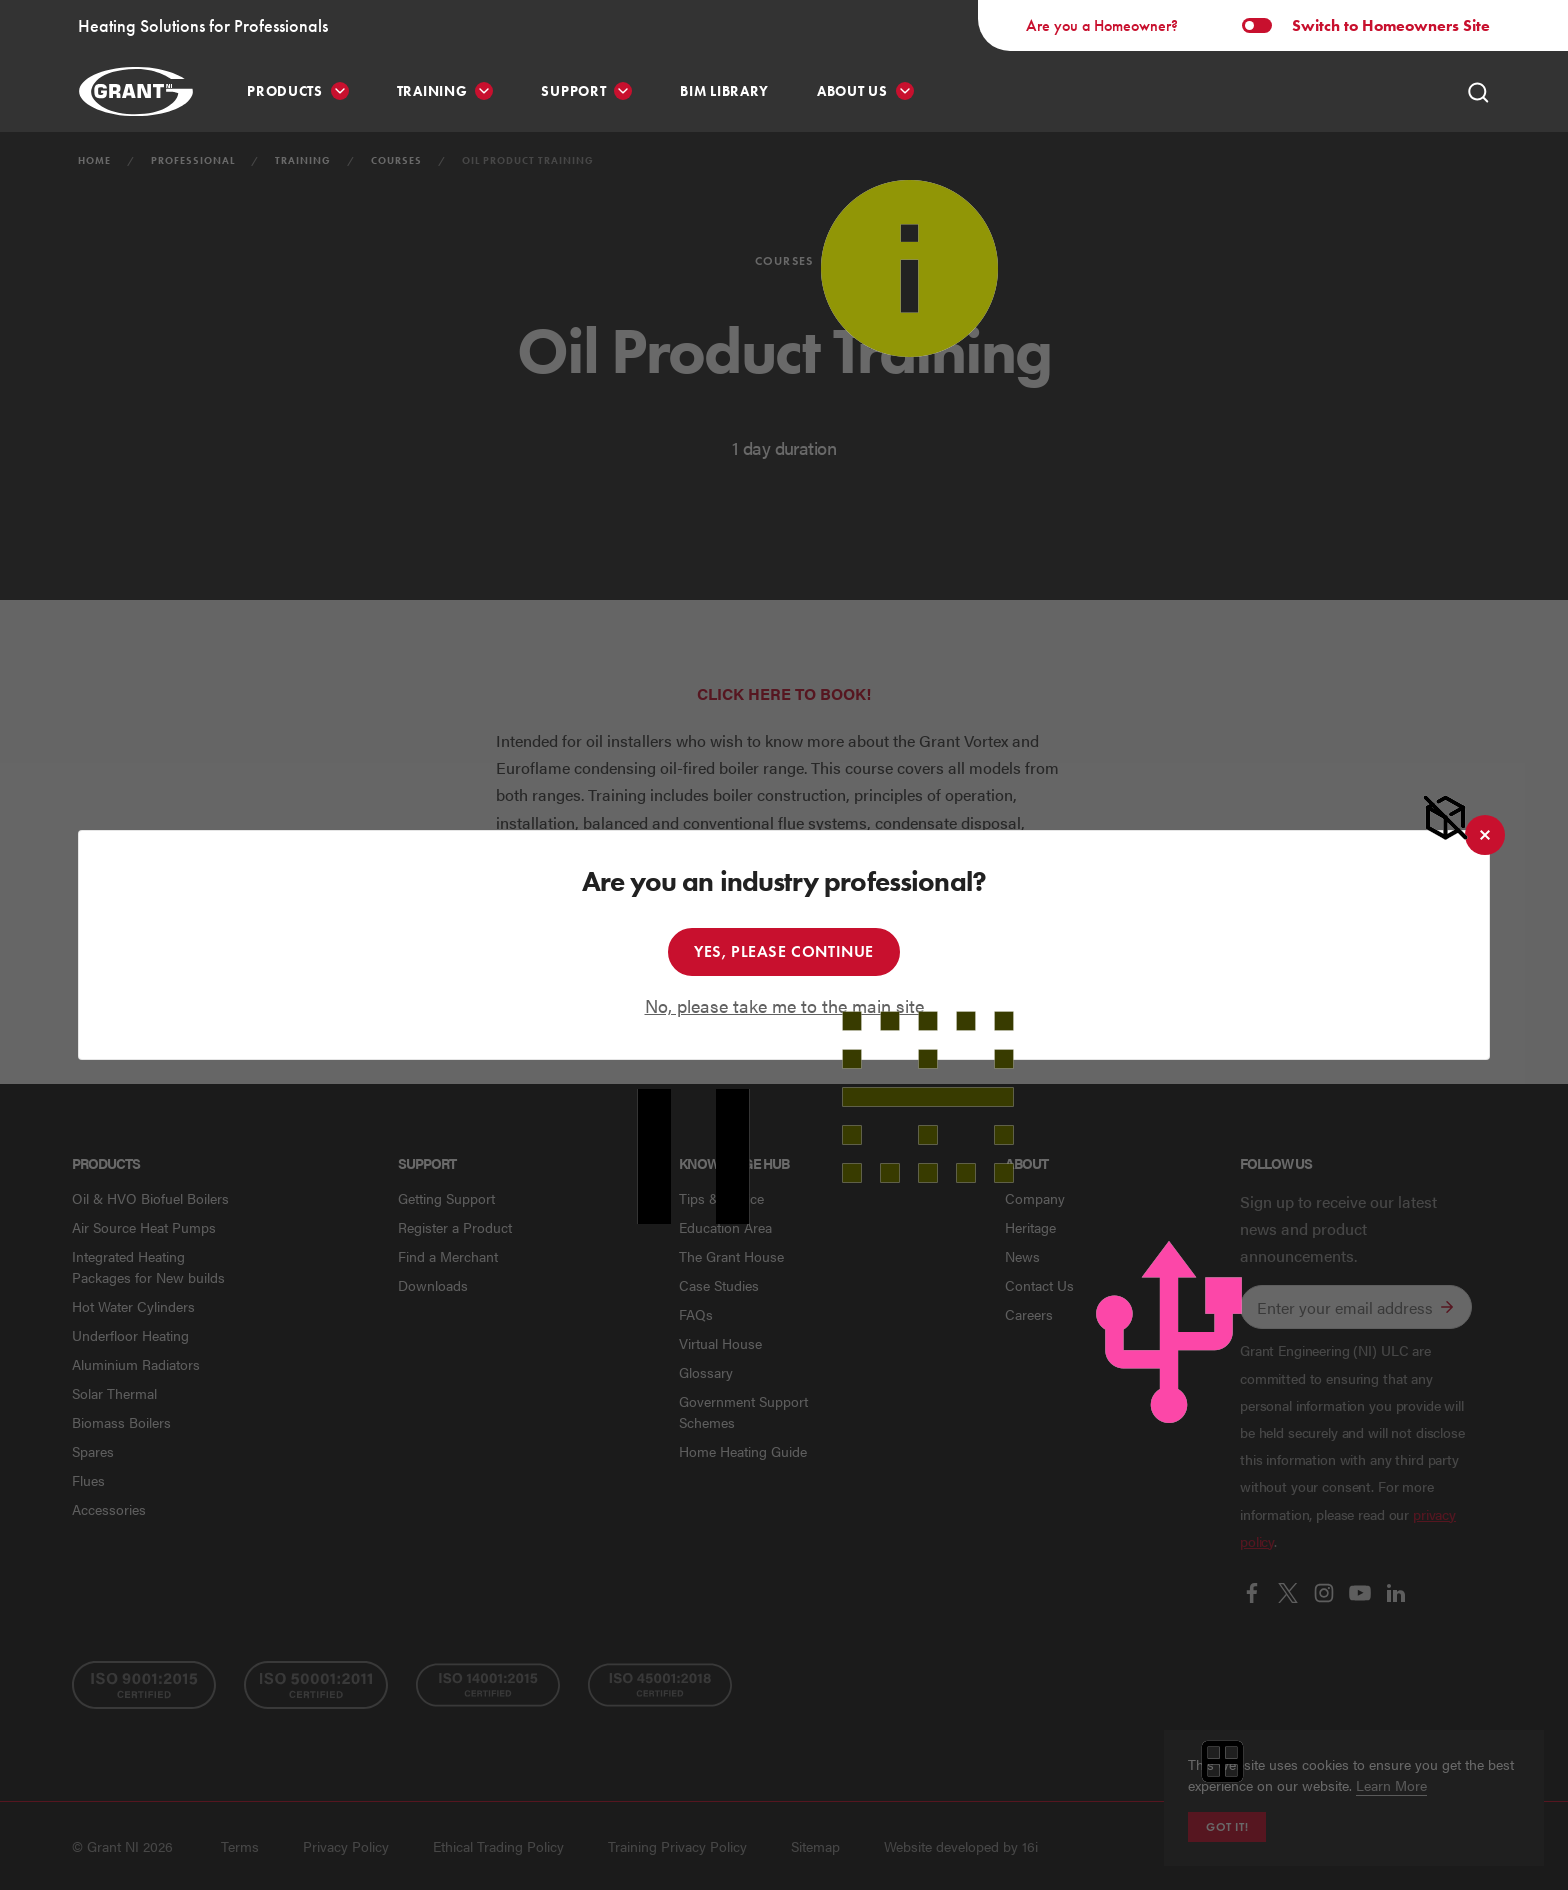 The height and width of the screenshot is (1890, 1568). What do you see at coordinates (1445, 817) in the screenshot?
I see `package or shipment unavailable` at bounding box center [1445, 817].